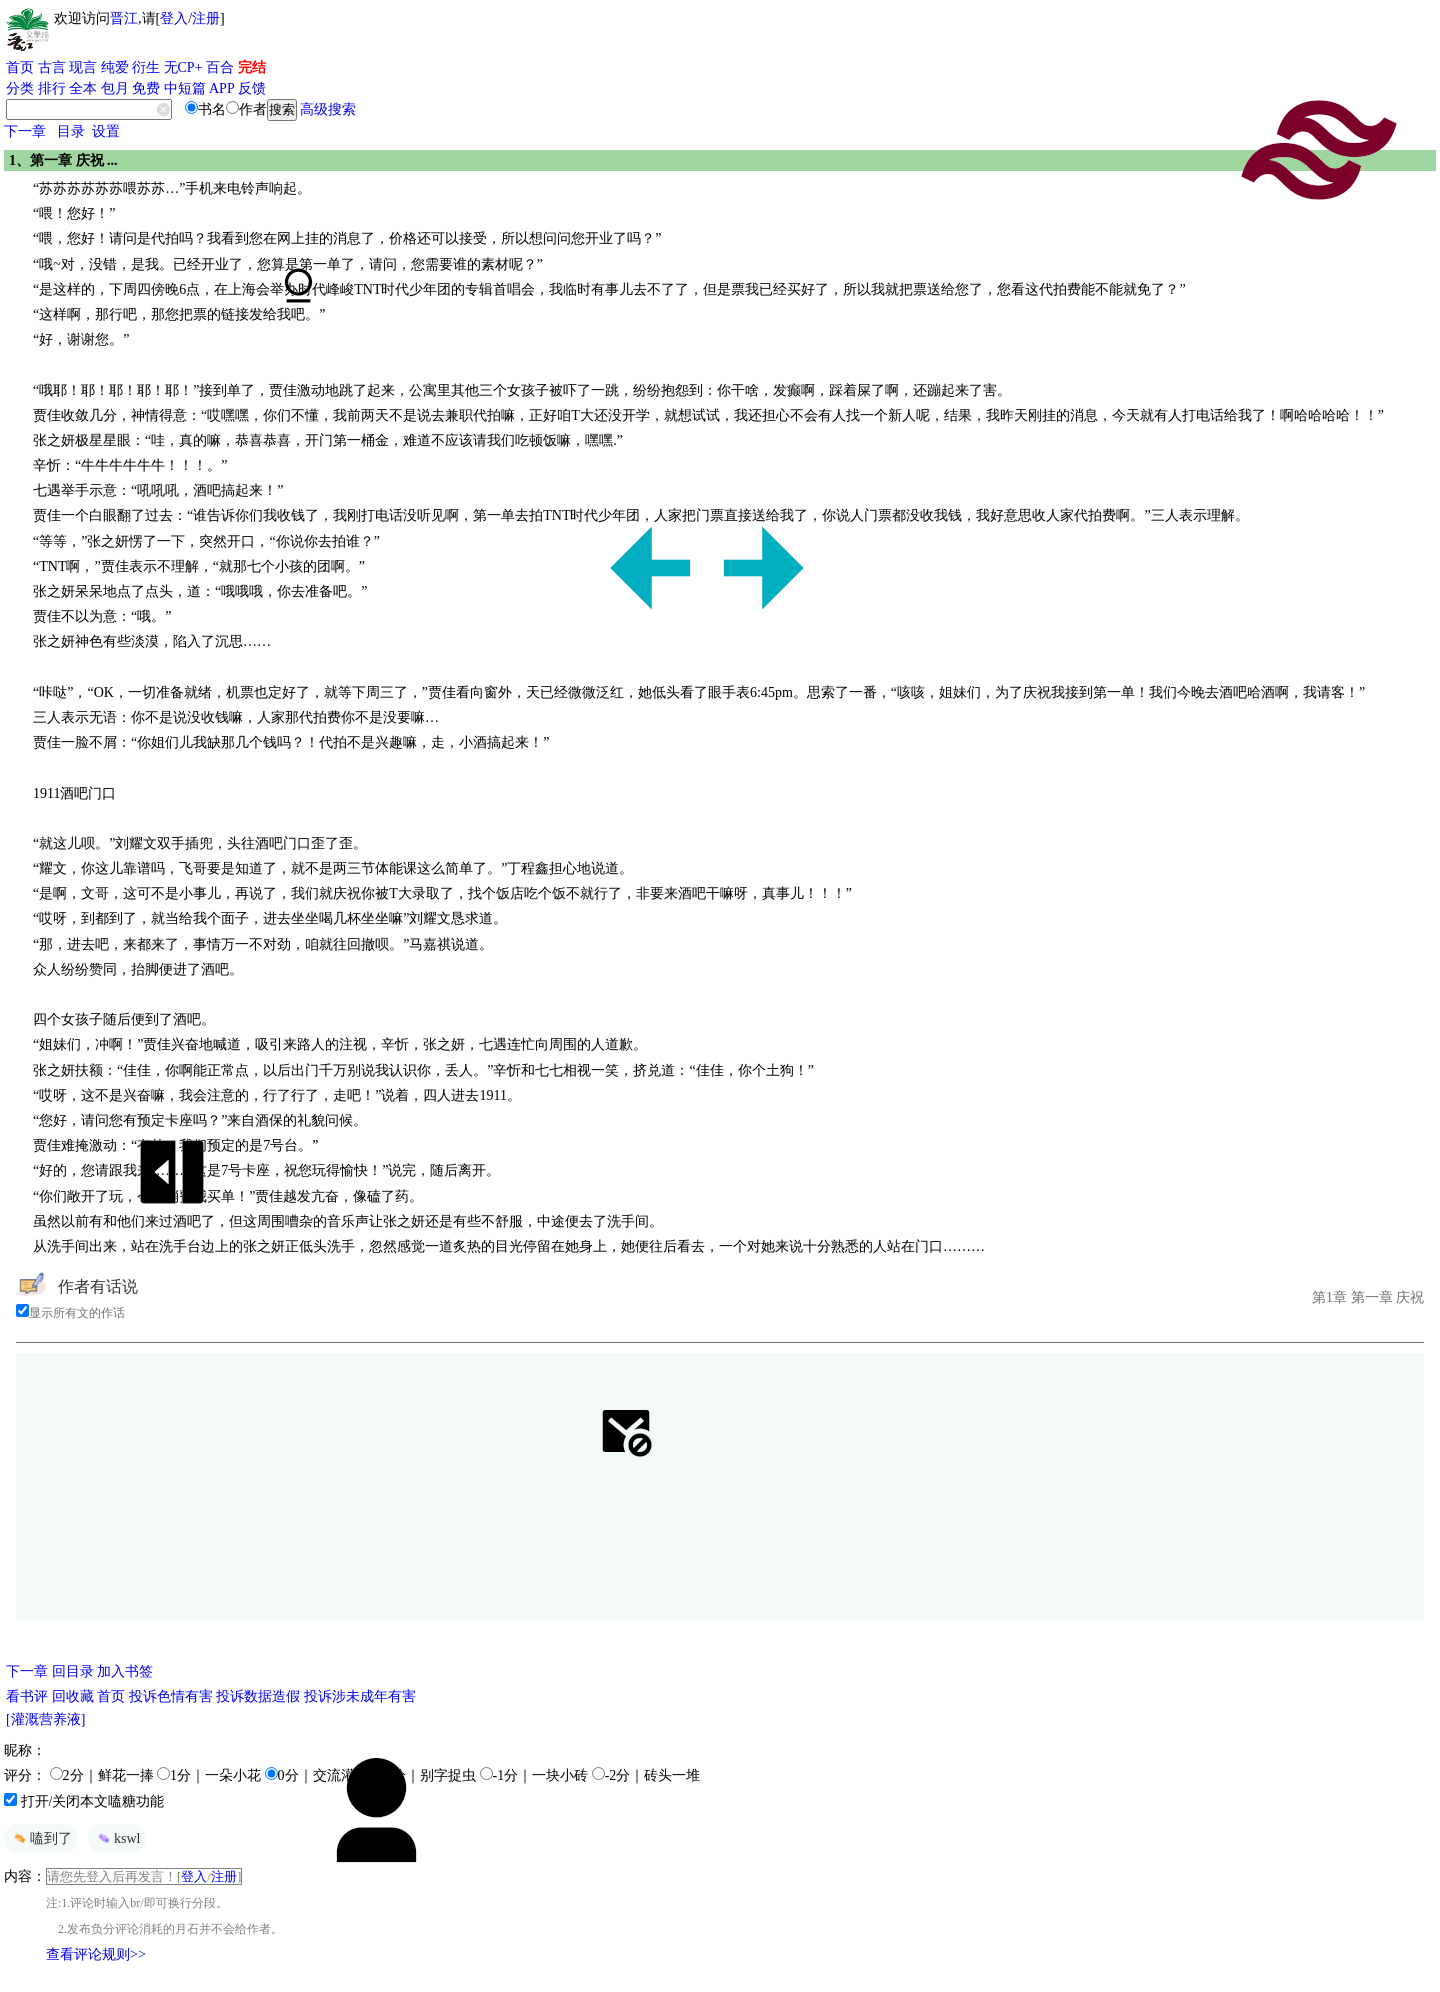  What do you see at coordinates (298, 285) in the screenshot?
I see `view user profile` at bounding box center [298, 285].